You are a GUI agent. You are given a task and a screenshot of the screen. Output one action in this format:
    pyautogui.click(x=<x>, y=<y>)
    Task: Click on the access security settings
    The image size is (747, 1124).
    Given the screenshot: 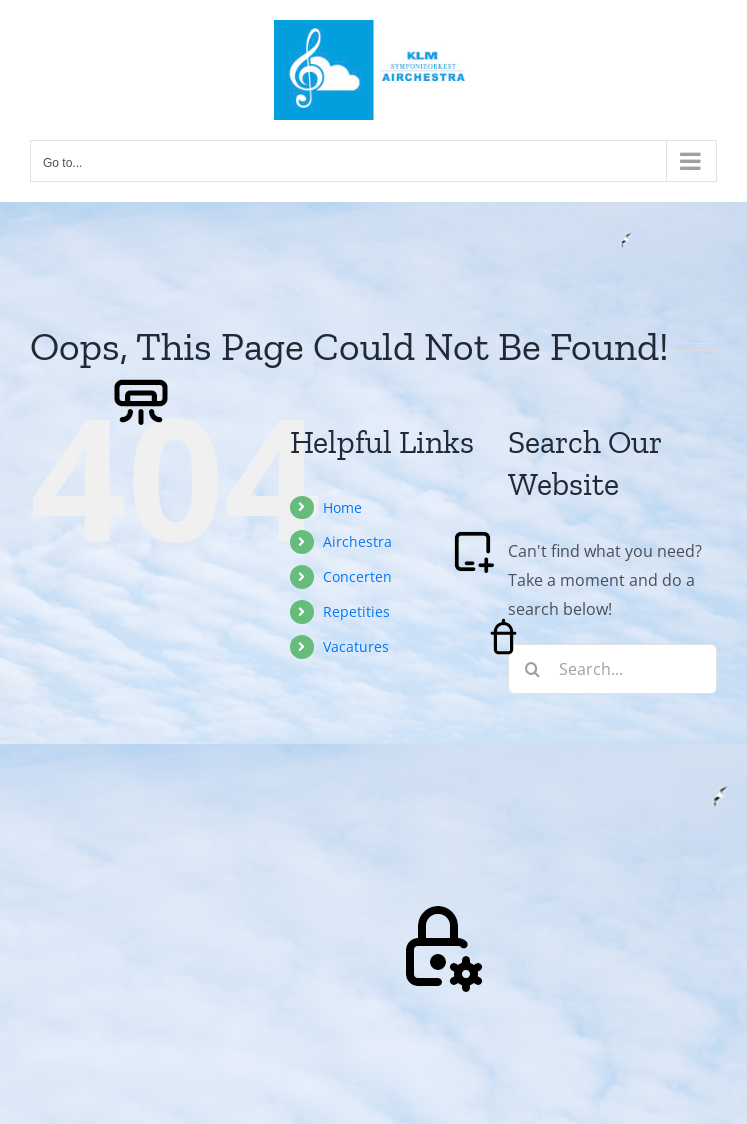 What is the action you would take?
    pyautogui.click(x=438, y=946)
    